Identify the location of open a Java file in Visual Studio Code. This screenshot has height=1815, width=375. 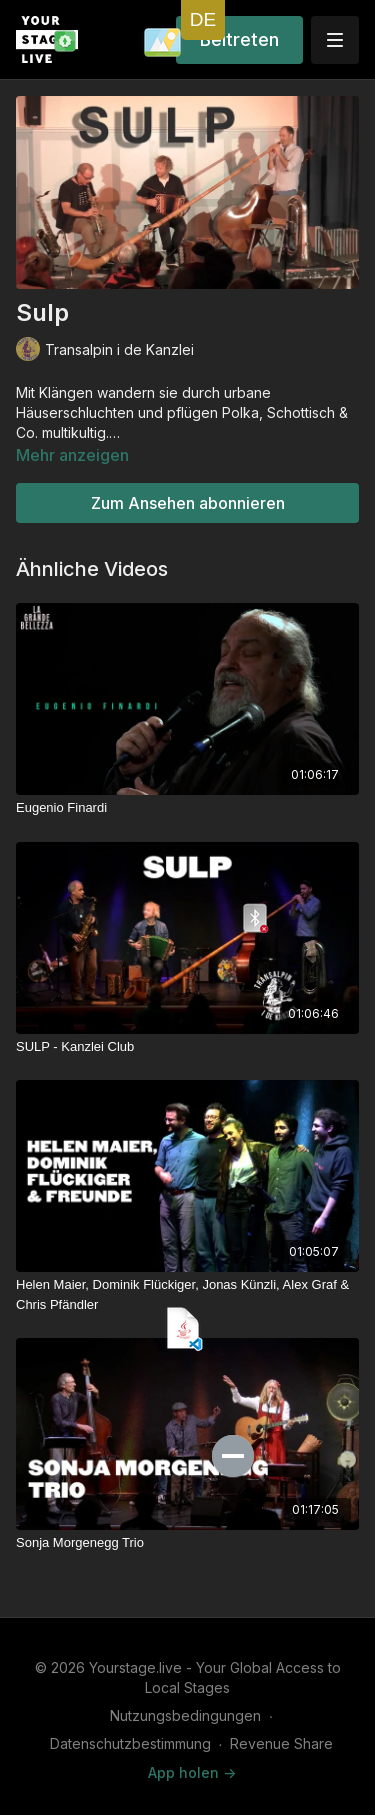
(183, 1329).